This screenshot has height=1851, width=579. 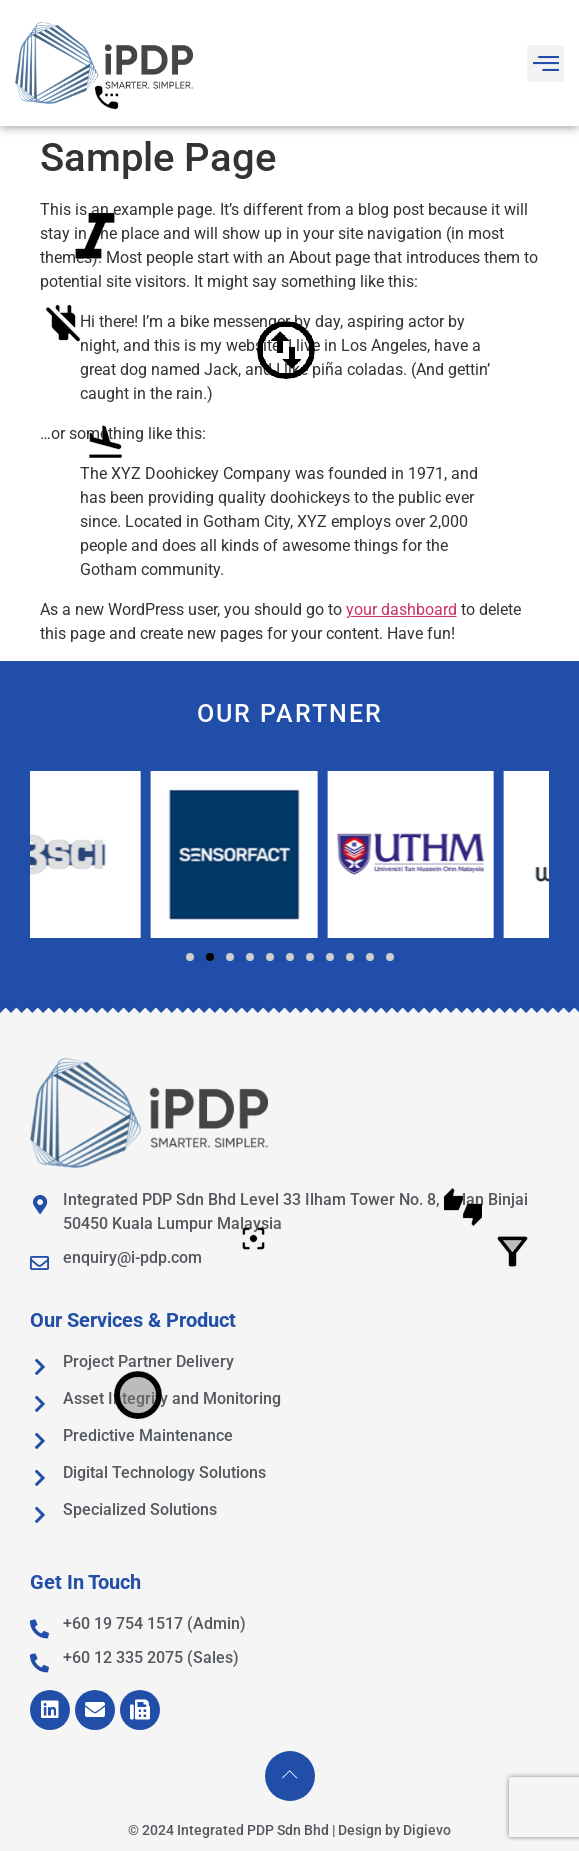 What do you see at coordinates (95, 239) in the screenshot?
I see `apply italic formatting to selected text` at bounding box center [95, 239].